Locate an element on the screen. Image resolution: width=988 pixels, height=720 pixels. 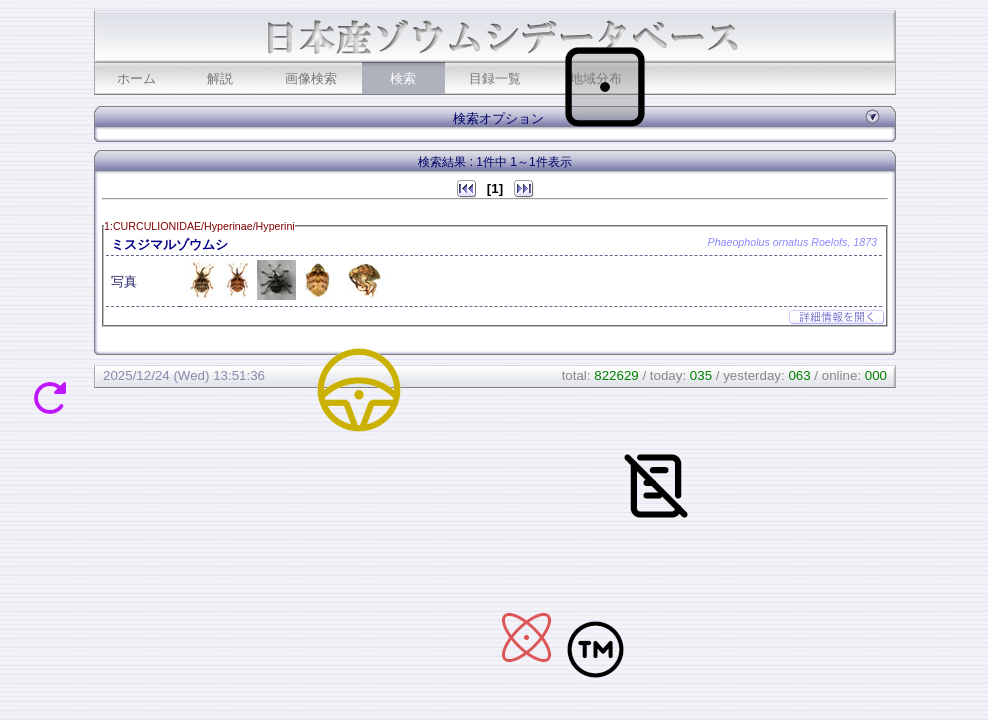
roll the dice or generate a random result is located at coordinates (605, 87).